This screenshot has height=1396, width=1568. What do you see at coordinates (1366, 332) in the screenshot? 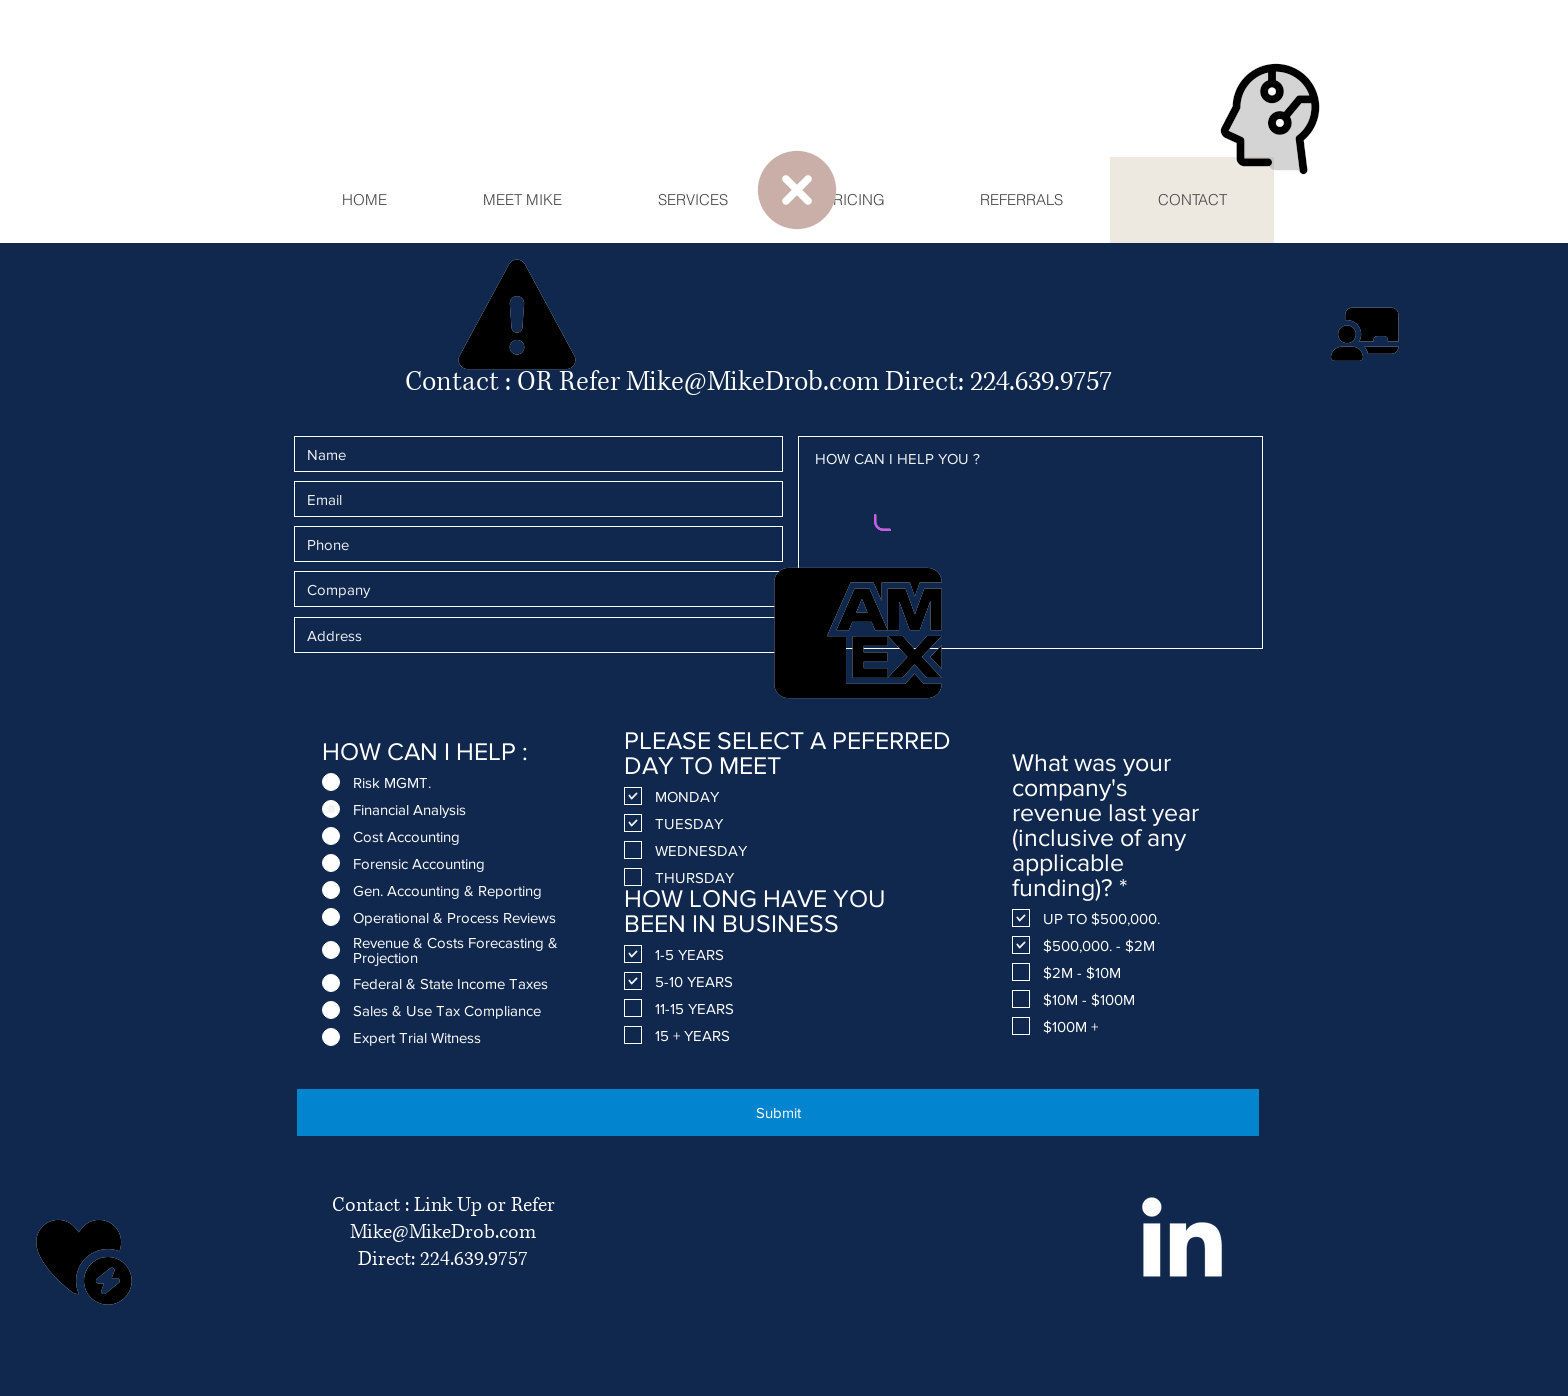
I see `access teaching or presentation tools` at bounding box center [1366, 332].